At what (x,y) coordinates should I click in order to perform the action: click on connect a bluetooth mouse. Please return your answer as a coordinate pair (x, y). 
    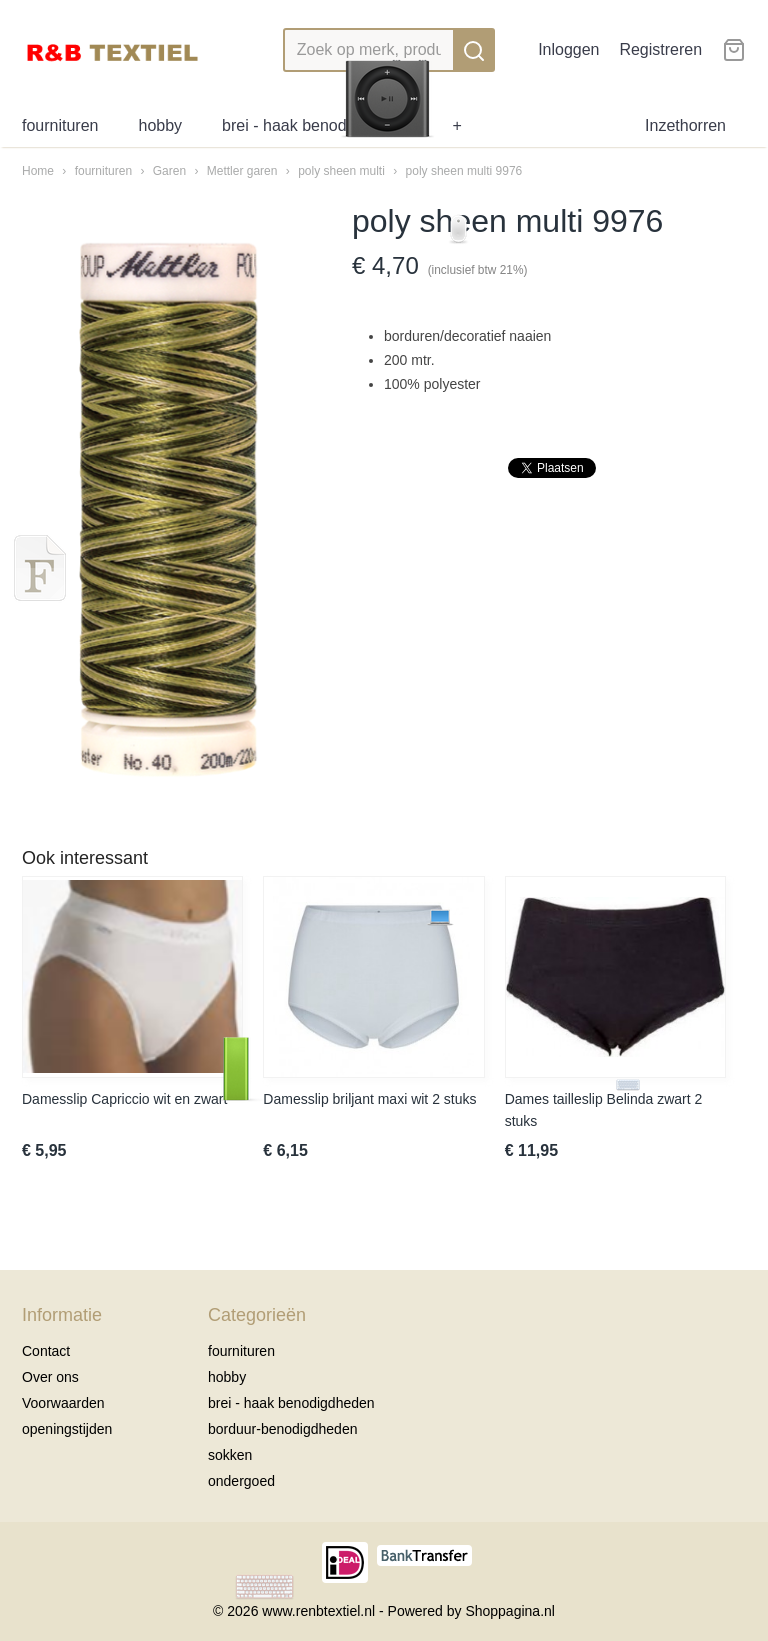
    Looking at the image, I should click on (458, 229).